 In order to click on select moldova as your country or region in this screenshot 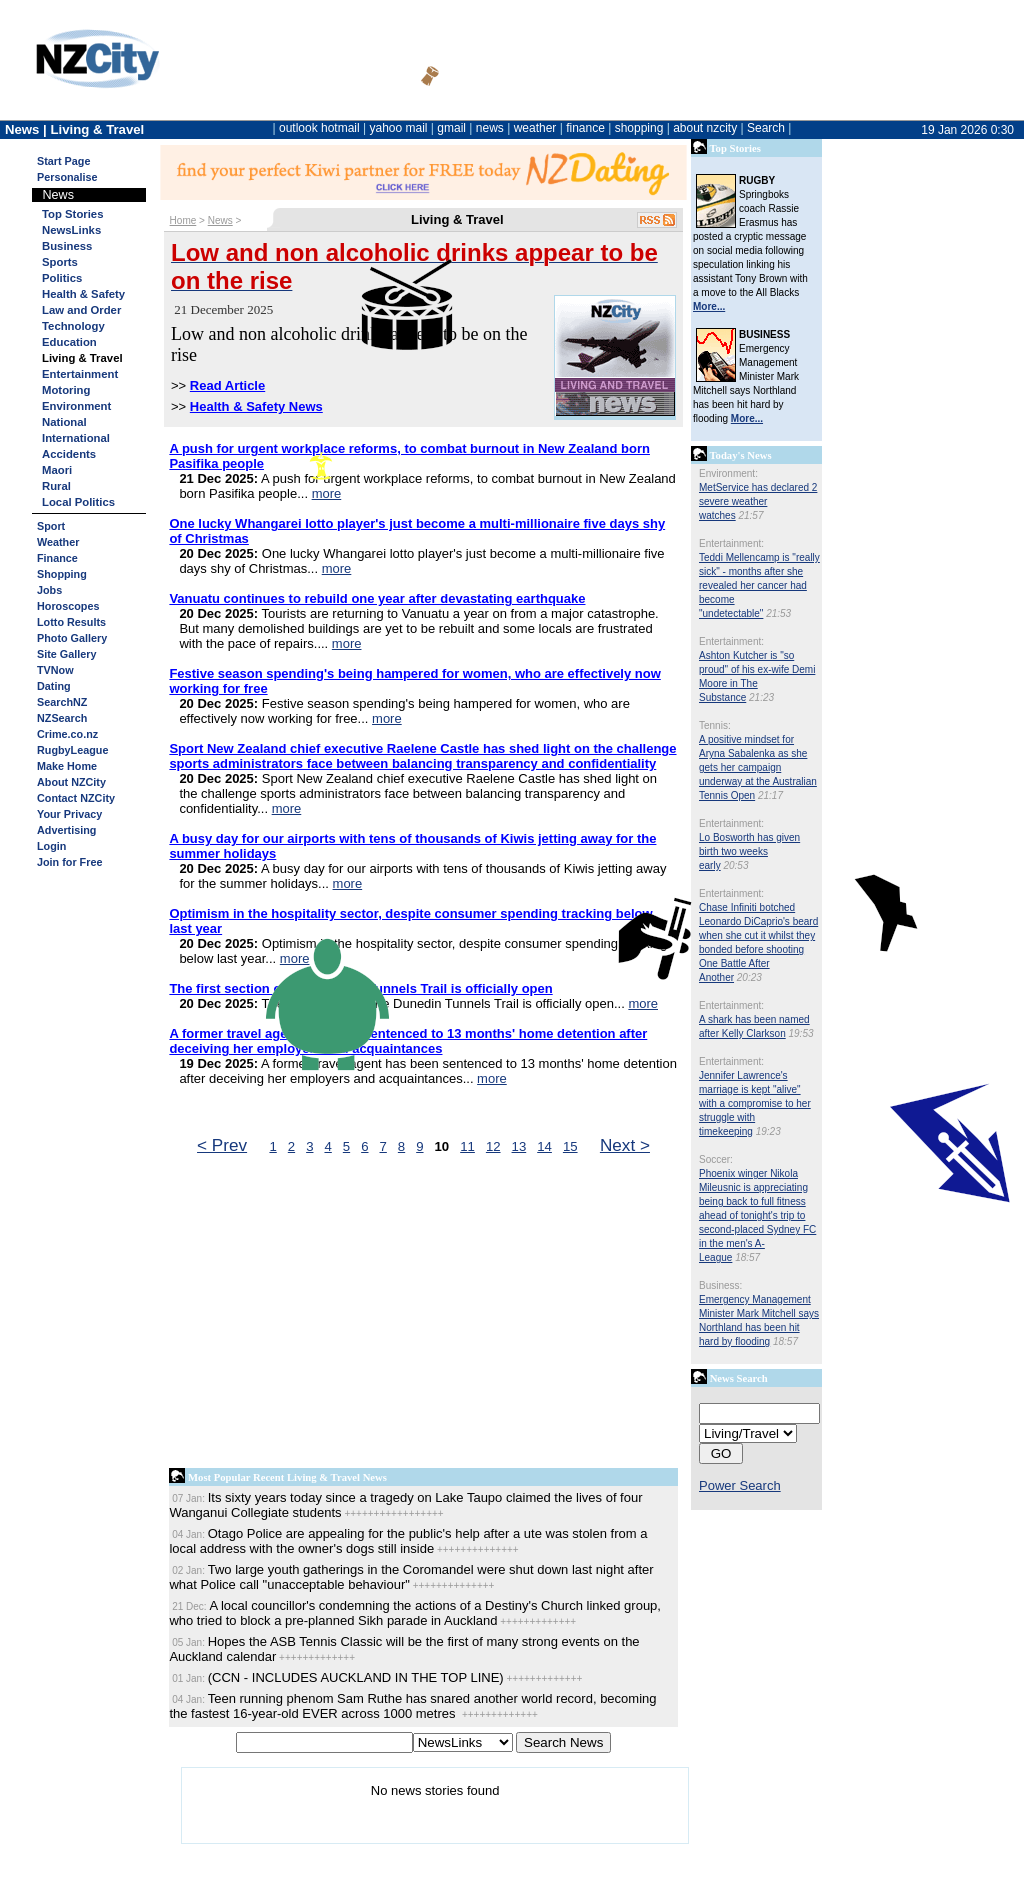, I will do `click(886, 913)`.